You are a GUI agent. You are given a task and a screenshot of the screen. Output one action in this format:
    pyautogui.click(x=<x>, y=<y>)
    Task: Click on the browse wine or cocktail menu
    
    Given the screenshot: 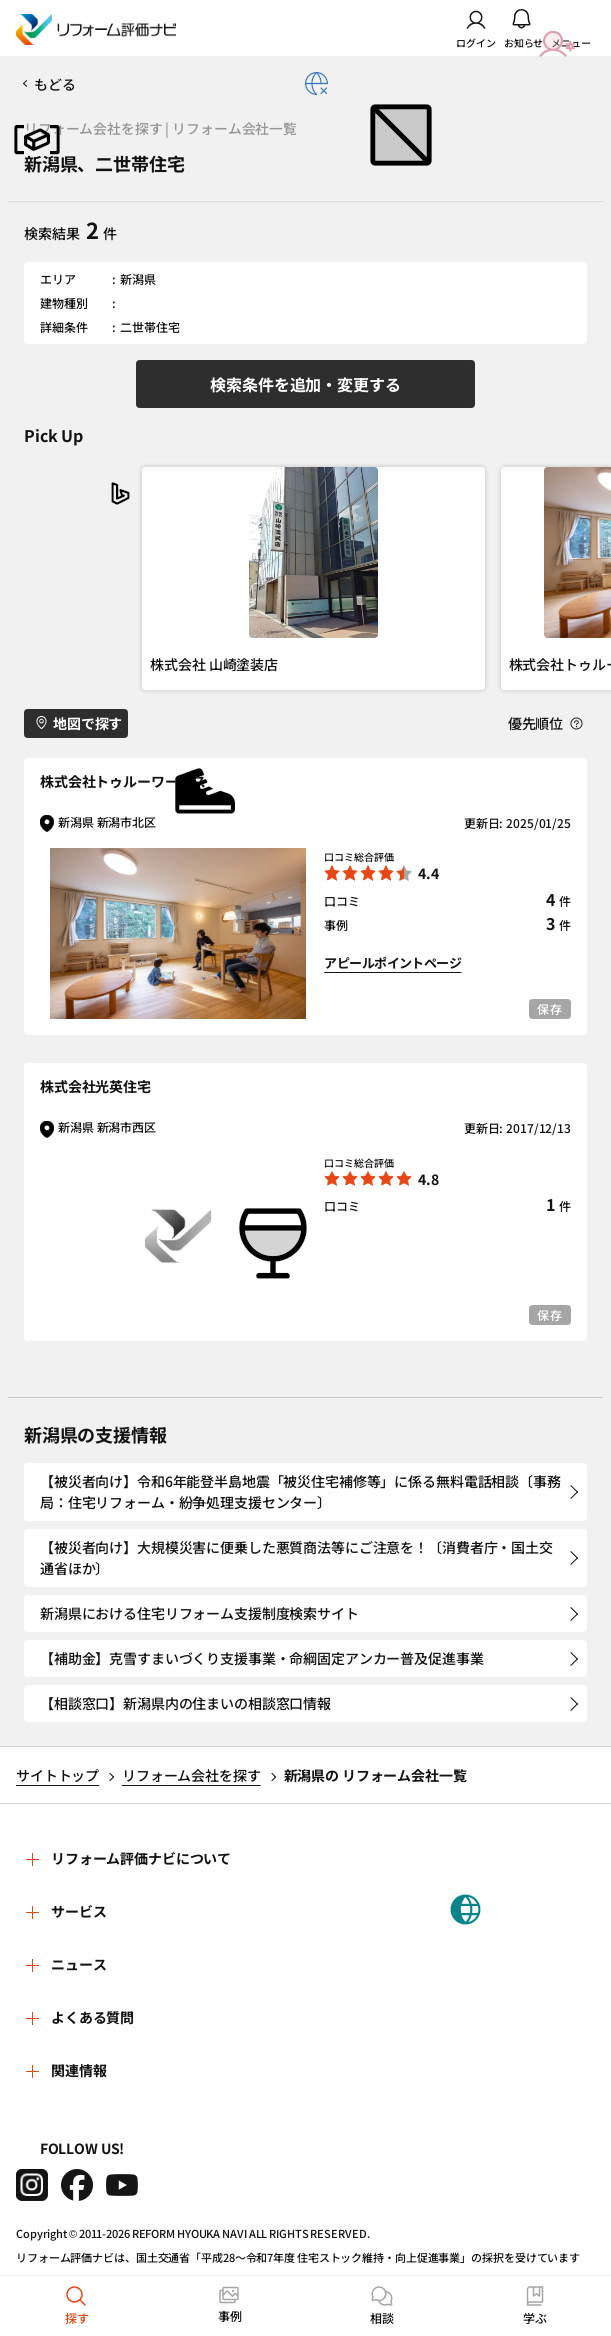 What is the action you would take?
    pyautogui.click(x=273, y=1242)
    